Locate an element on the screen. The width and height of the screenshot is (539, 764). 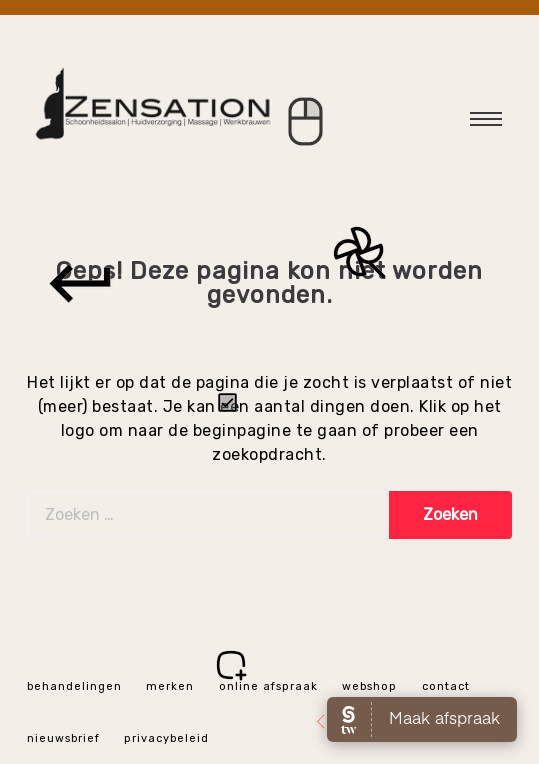
go back to the previous screen is located at coordinates (321, 721).